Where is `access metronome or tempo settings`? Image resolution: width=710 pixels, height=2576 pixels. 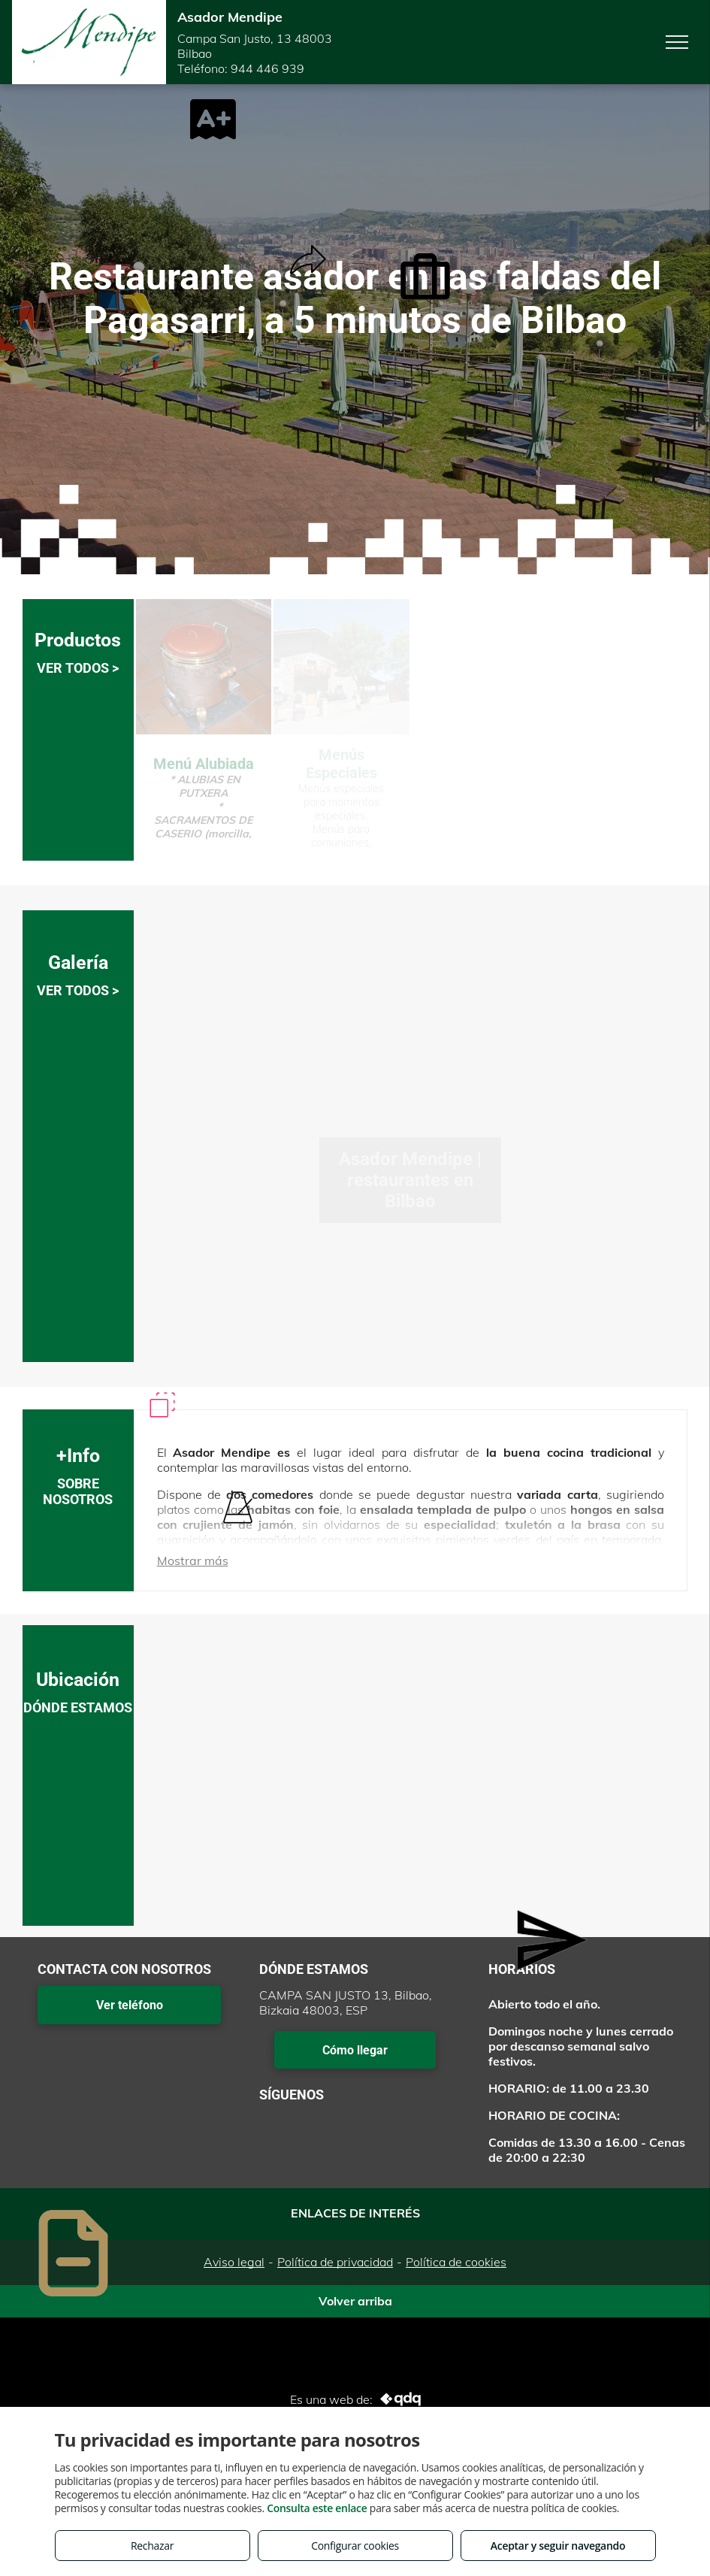
access metronome or tempo settings is located at coordinates (237, 1507).